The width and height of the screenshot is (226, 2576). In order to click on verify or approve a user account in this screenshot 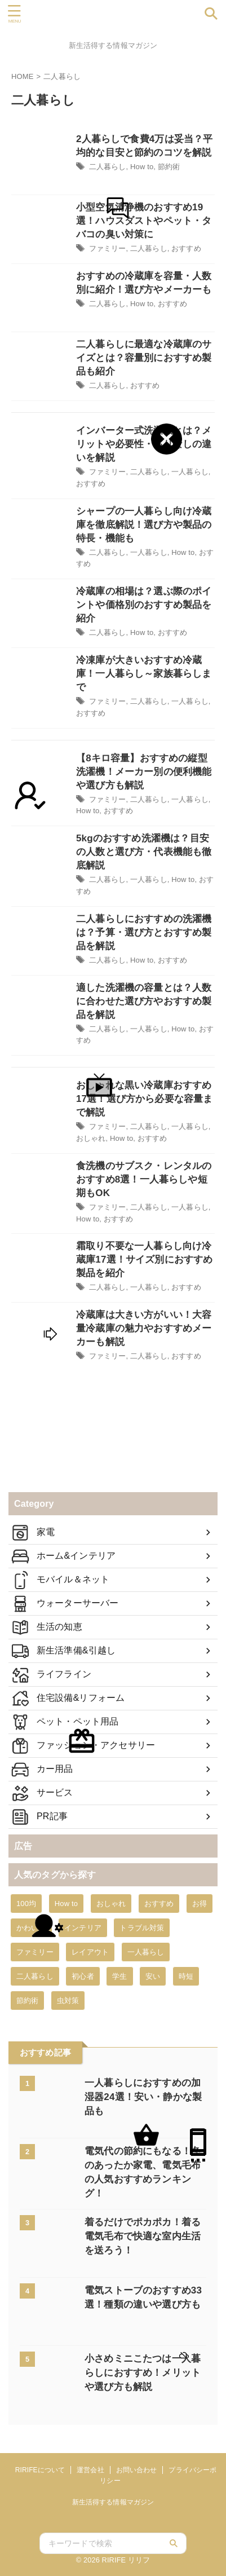, I will do `click(30, 795)`.